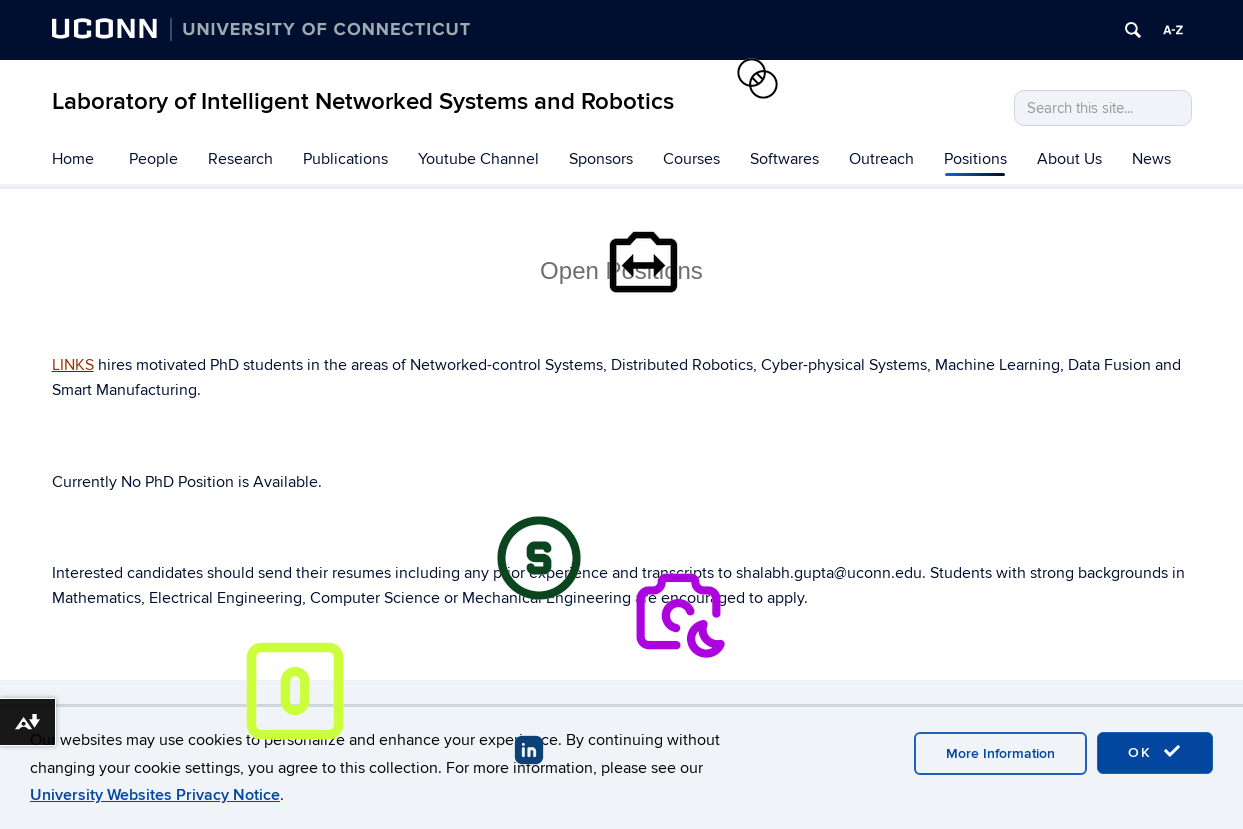 This screenshot has width=1243, height=829. Describe the element at coordinates (643, 265) in the screenshot. I see `switch between front and rear camera` at that location.